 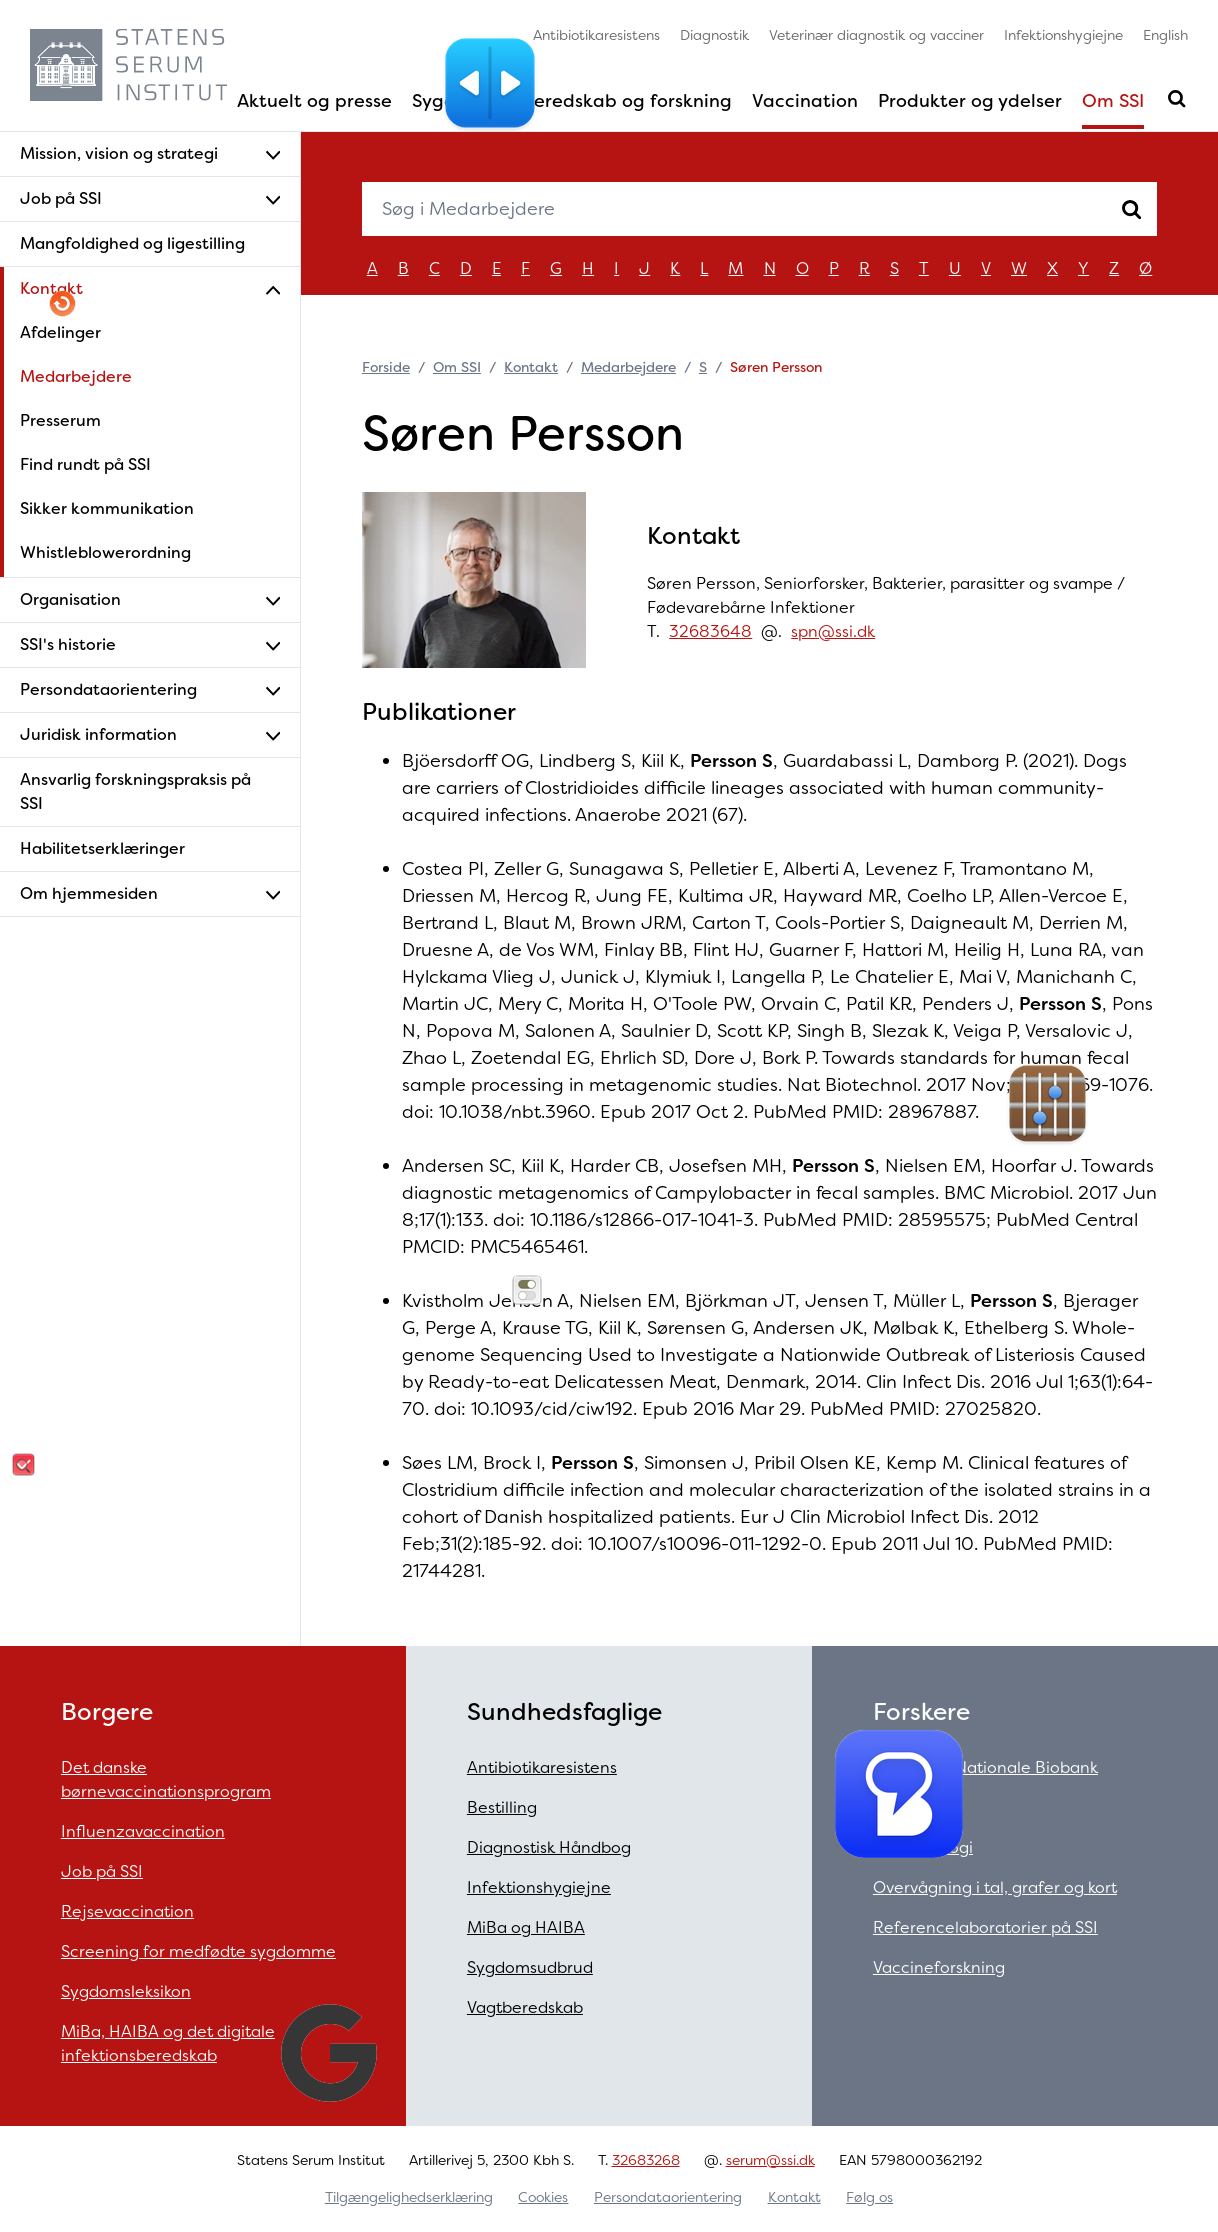 What do you see at coordinates (490, 83) in the screenshot?
I see `xfce panel separator settings` at bounding box center [490, 83].